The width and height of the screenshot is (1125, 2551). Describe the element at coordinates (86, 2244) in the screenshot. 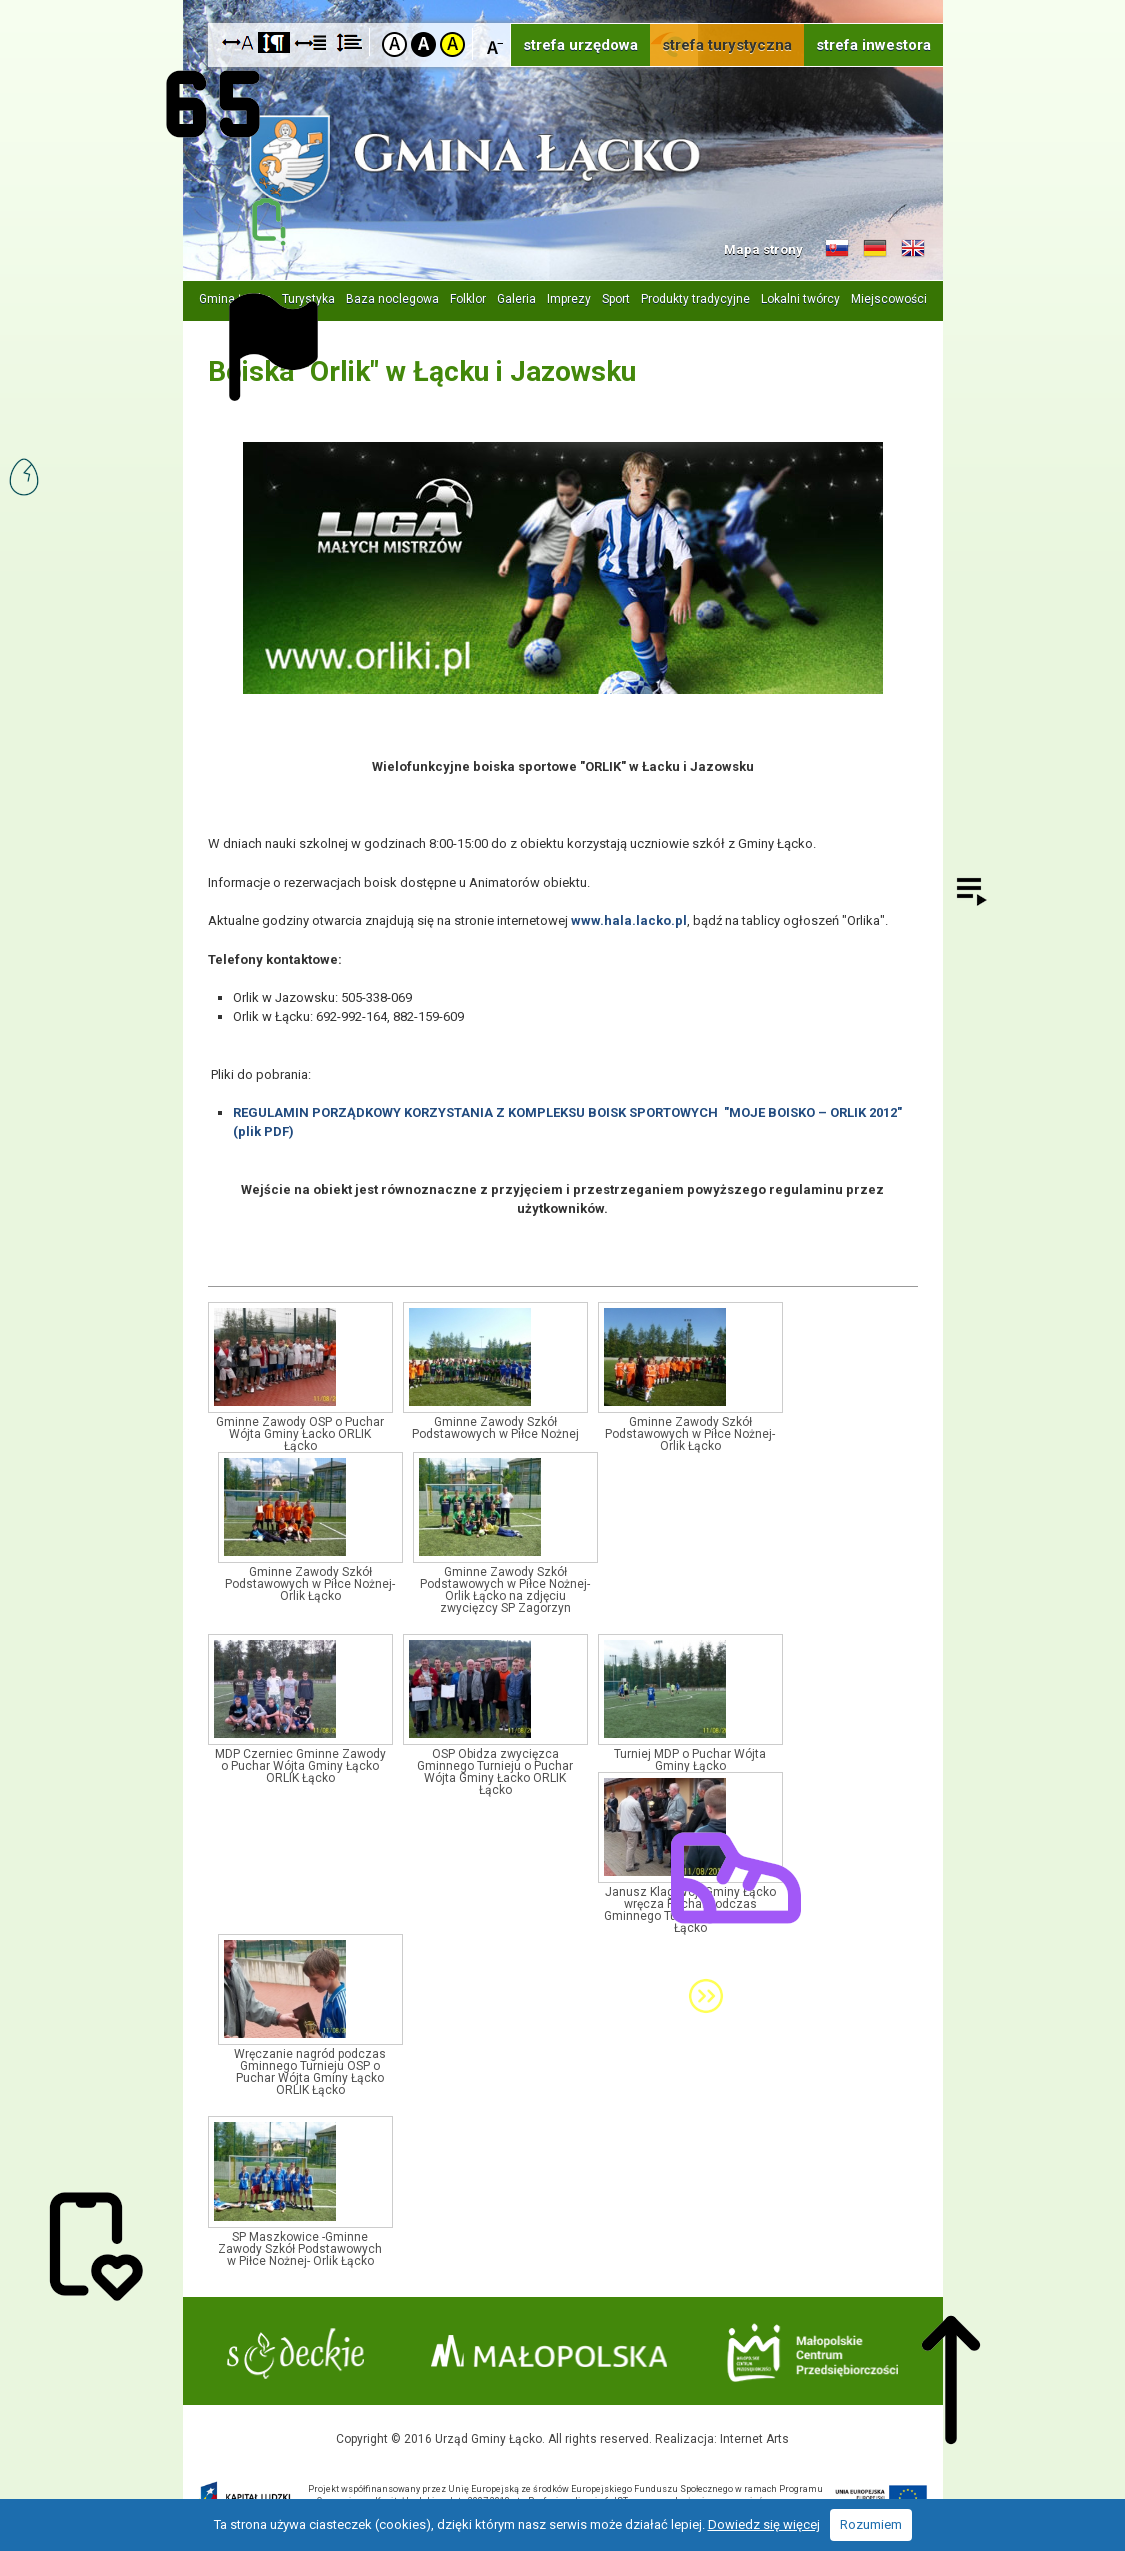

I see `add device to favorites` at that location.